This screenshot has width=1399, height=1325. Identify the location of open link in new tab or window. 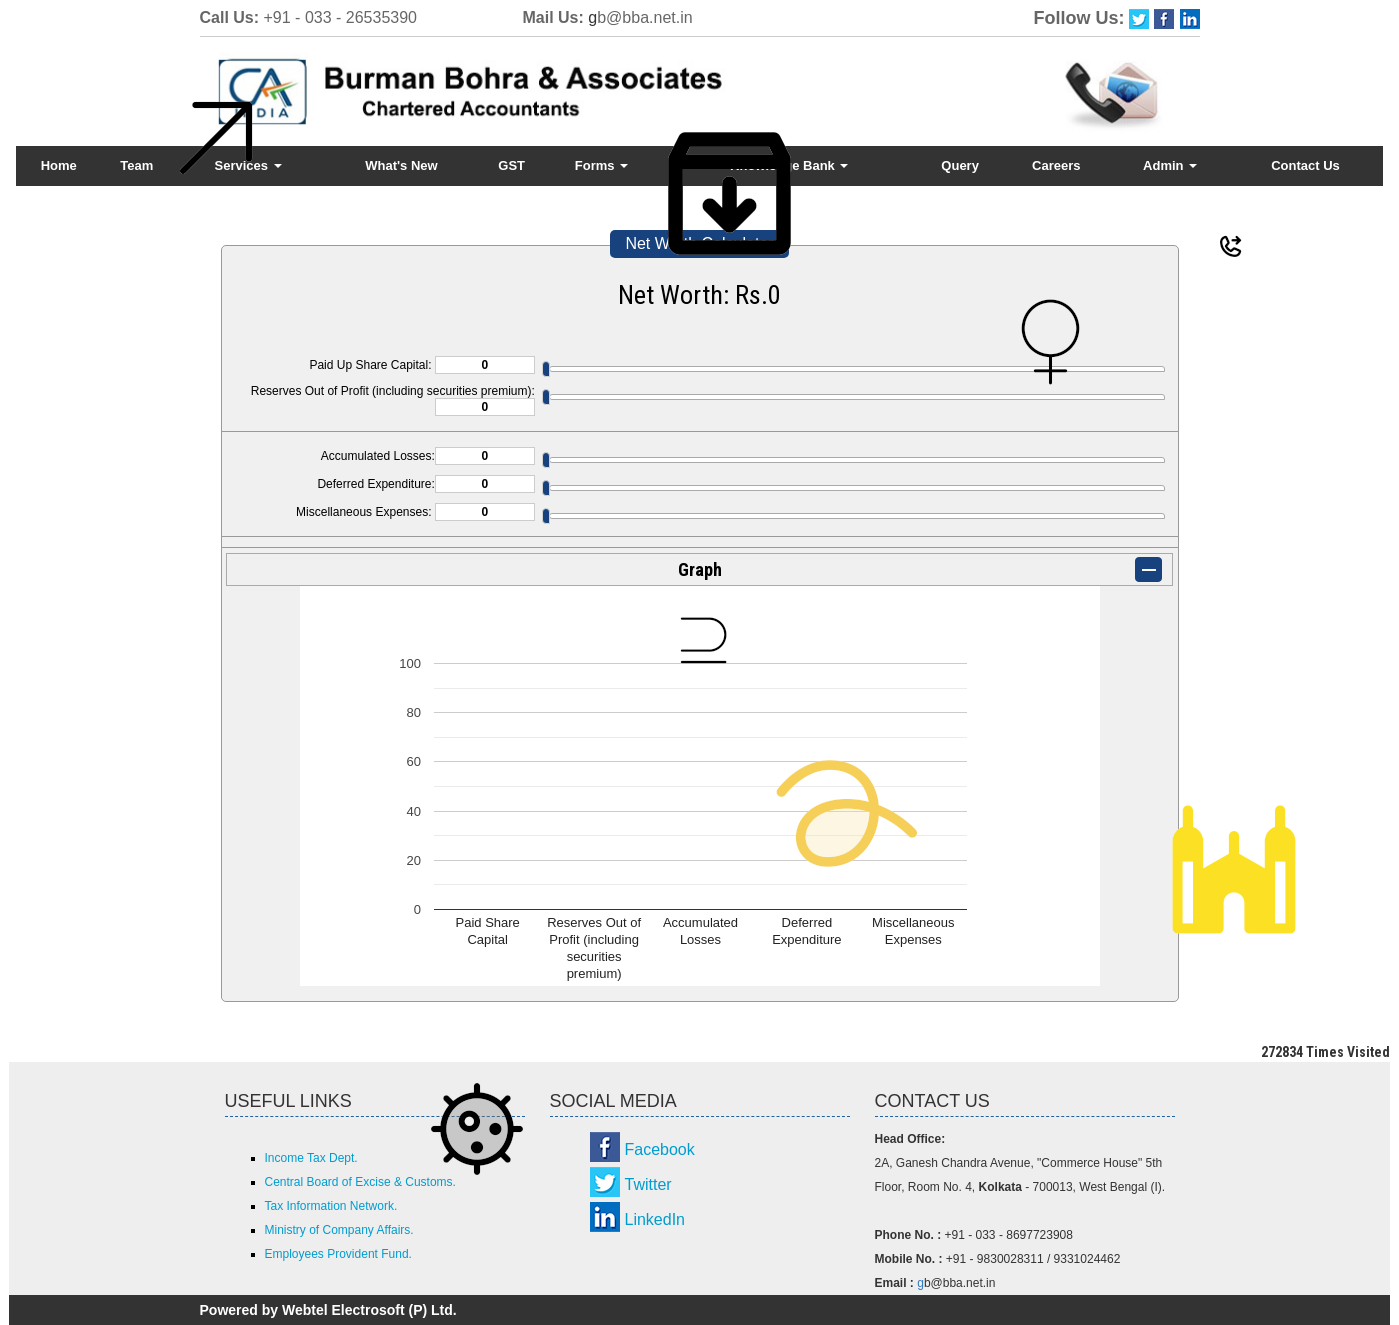
(216, 138).